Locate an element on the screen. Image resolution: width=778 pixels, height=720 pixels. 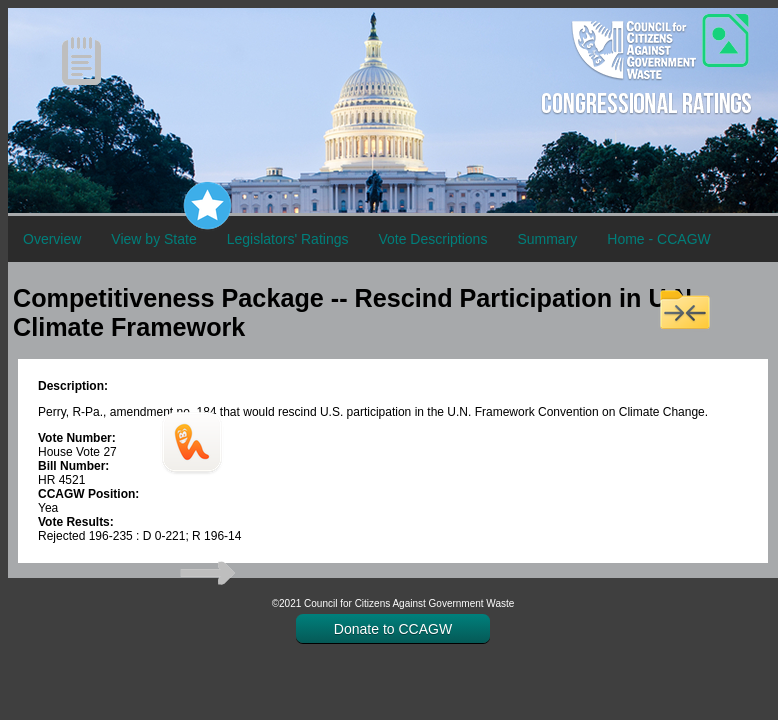
open text editor application is located at coordinates (80, 61).